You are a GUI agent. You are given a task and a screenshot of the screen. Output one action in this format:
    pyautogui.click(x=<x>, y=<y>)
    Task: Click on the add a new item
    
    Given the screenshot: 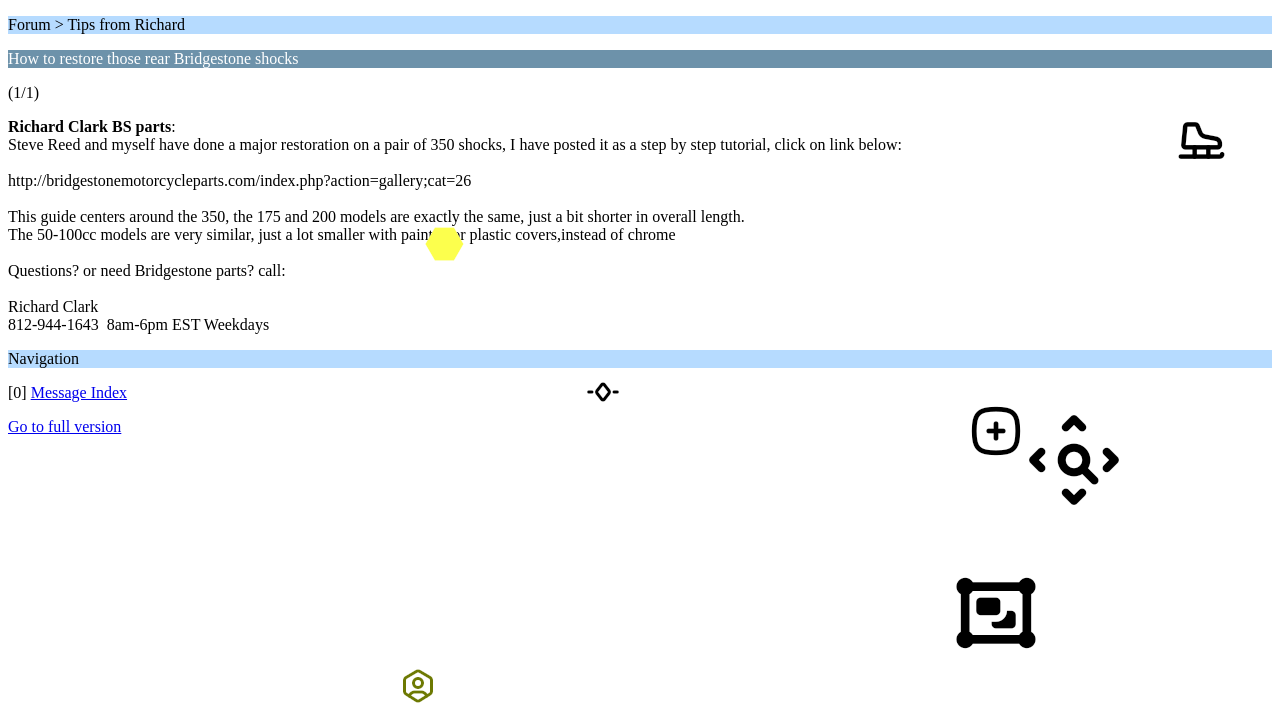 What is the action you would take?
    pyautogui.click(x=996, y=431)
    